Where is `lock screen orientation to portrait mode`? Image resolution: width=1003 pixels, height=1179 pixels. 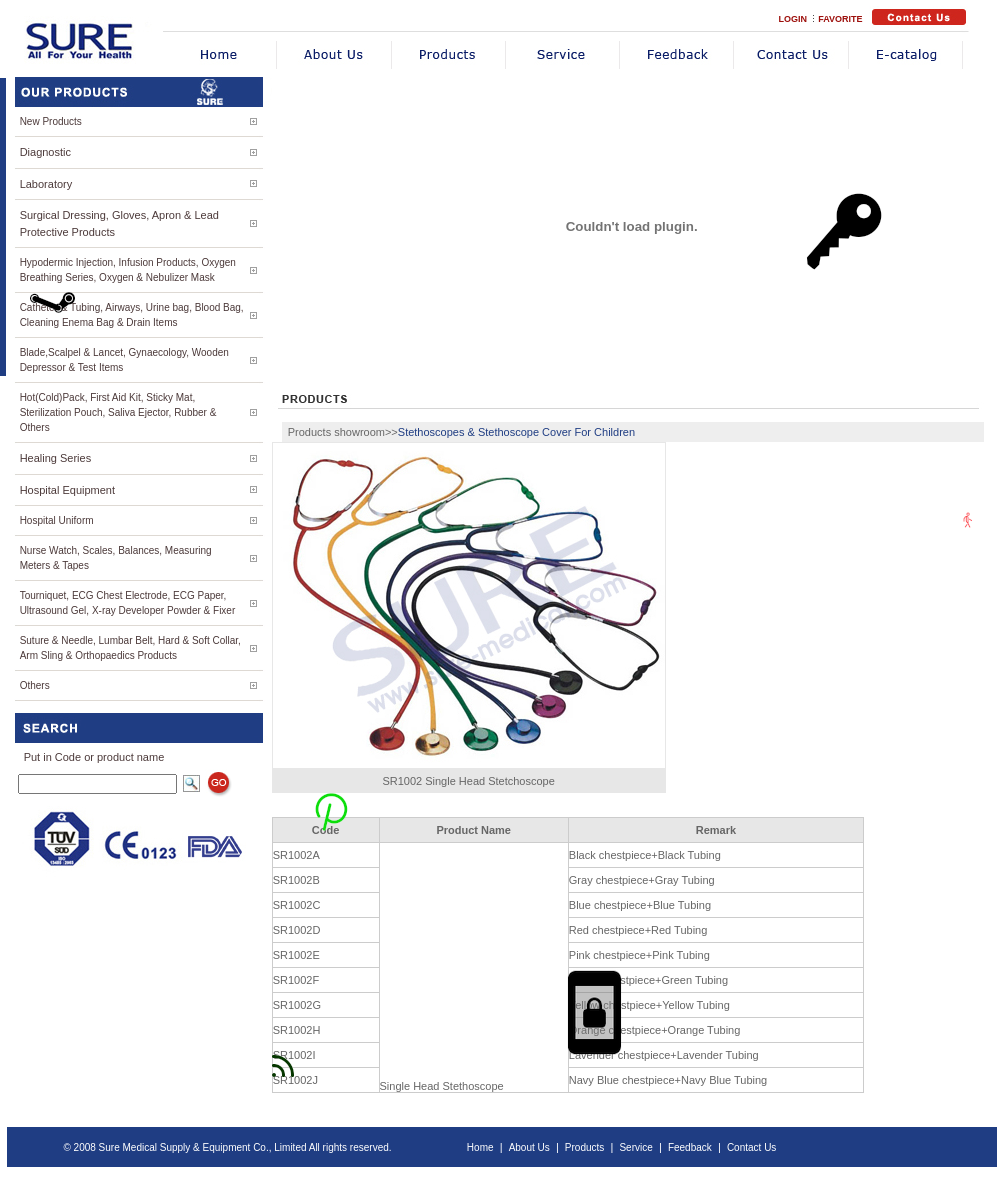 lock screen orientation to portrait mode is located at coordinates (594, 1012).